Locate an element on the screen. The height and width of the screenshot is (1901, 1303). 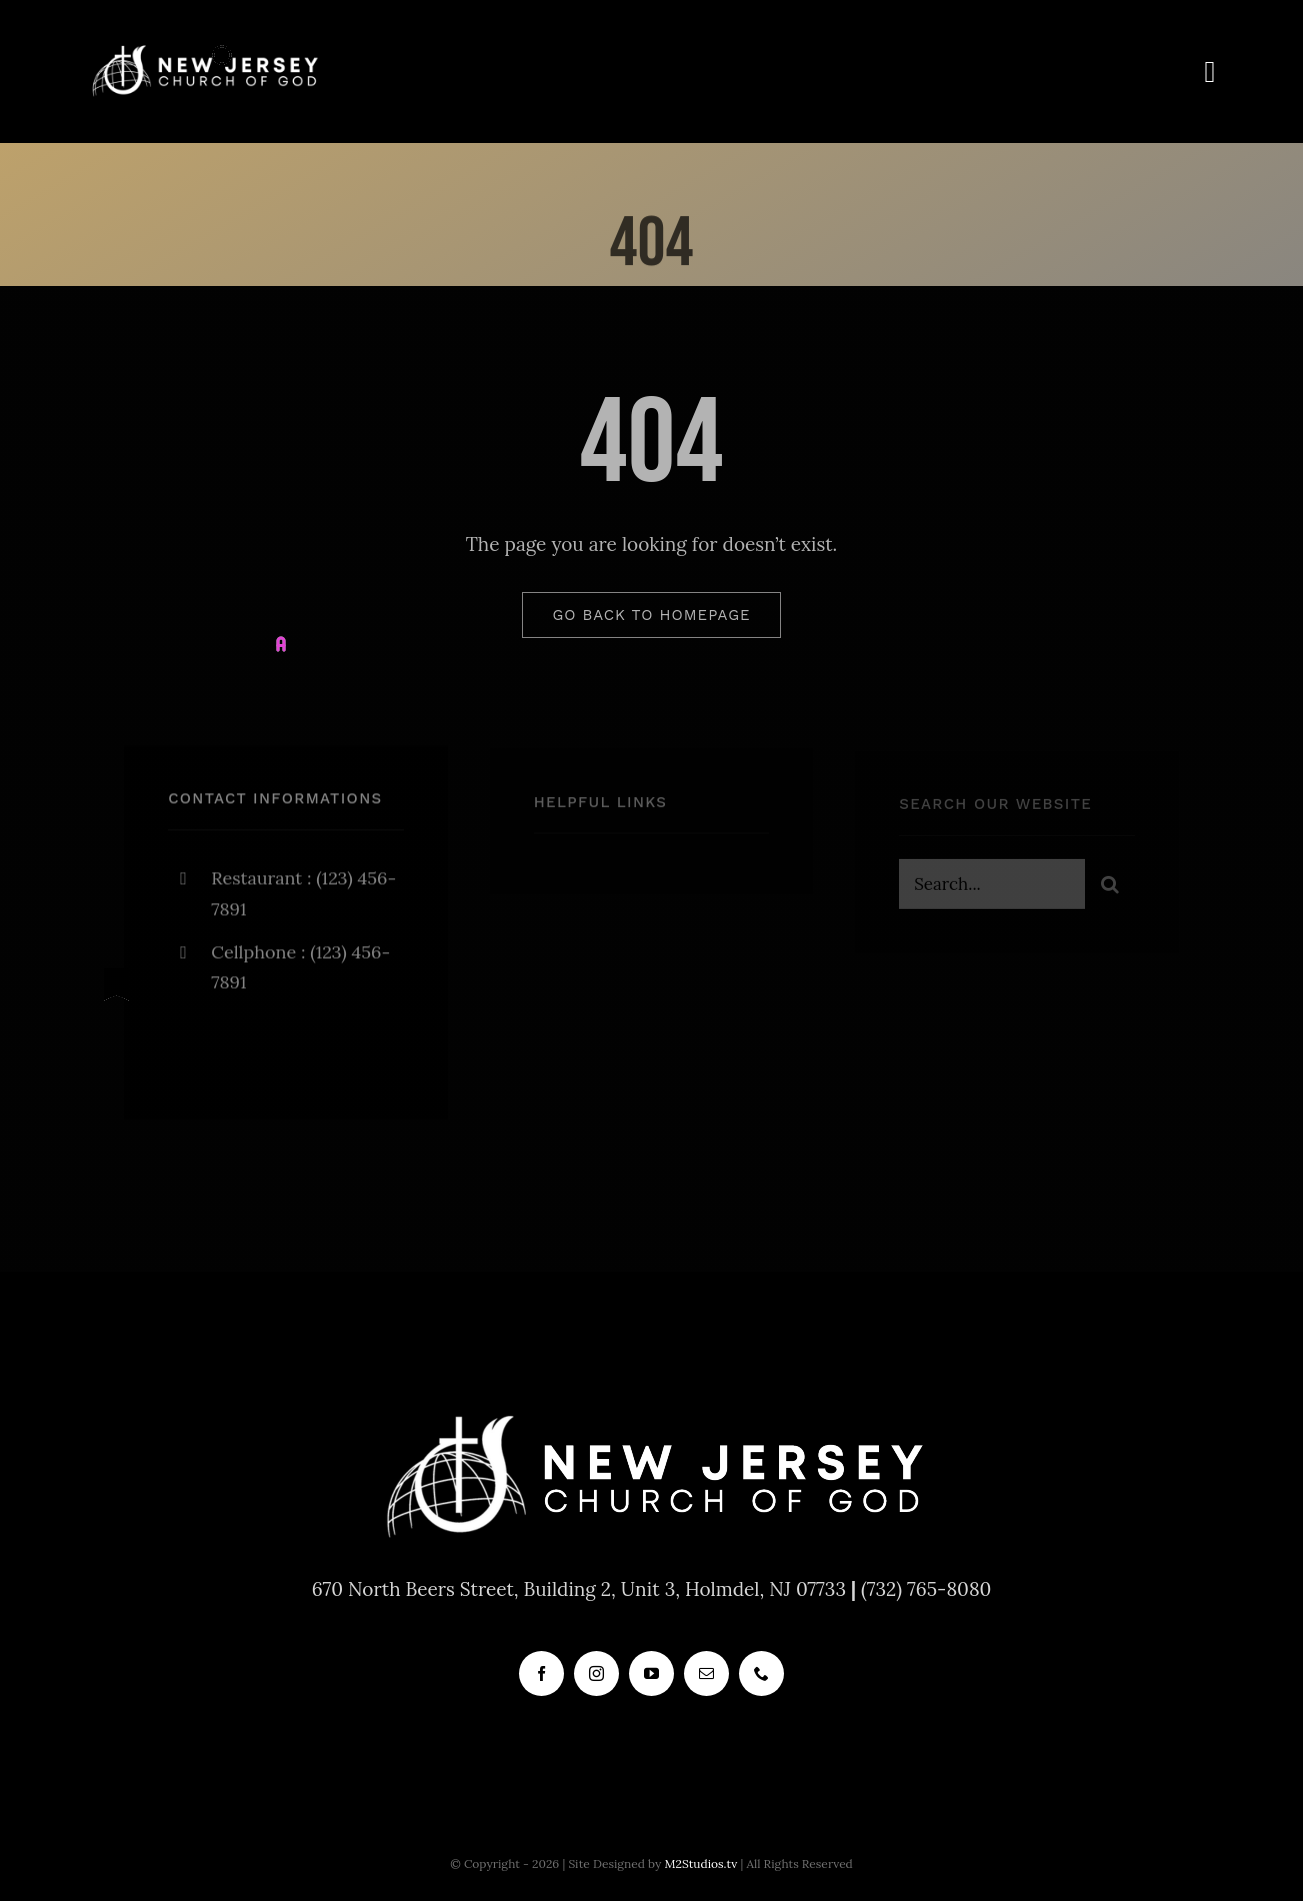
save this item to your bookmarks is located at coordinates (116, 984).